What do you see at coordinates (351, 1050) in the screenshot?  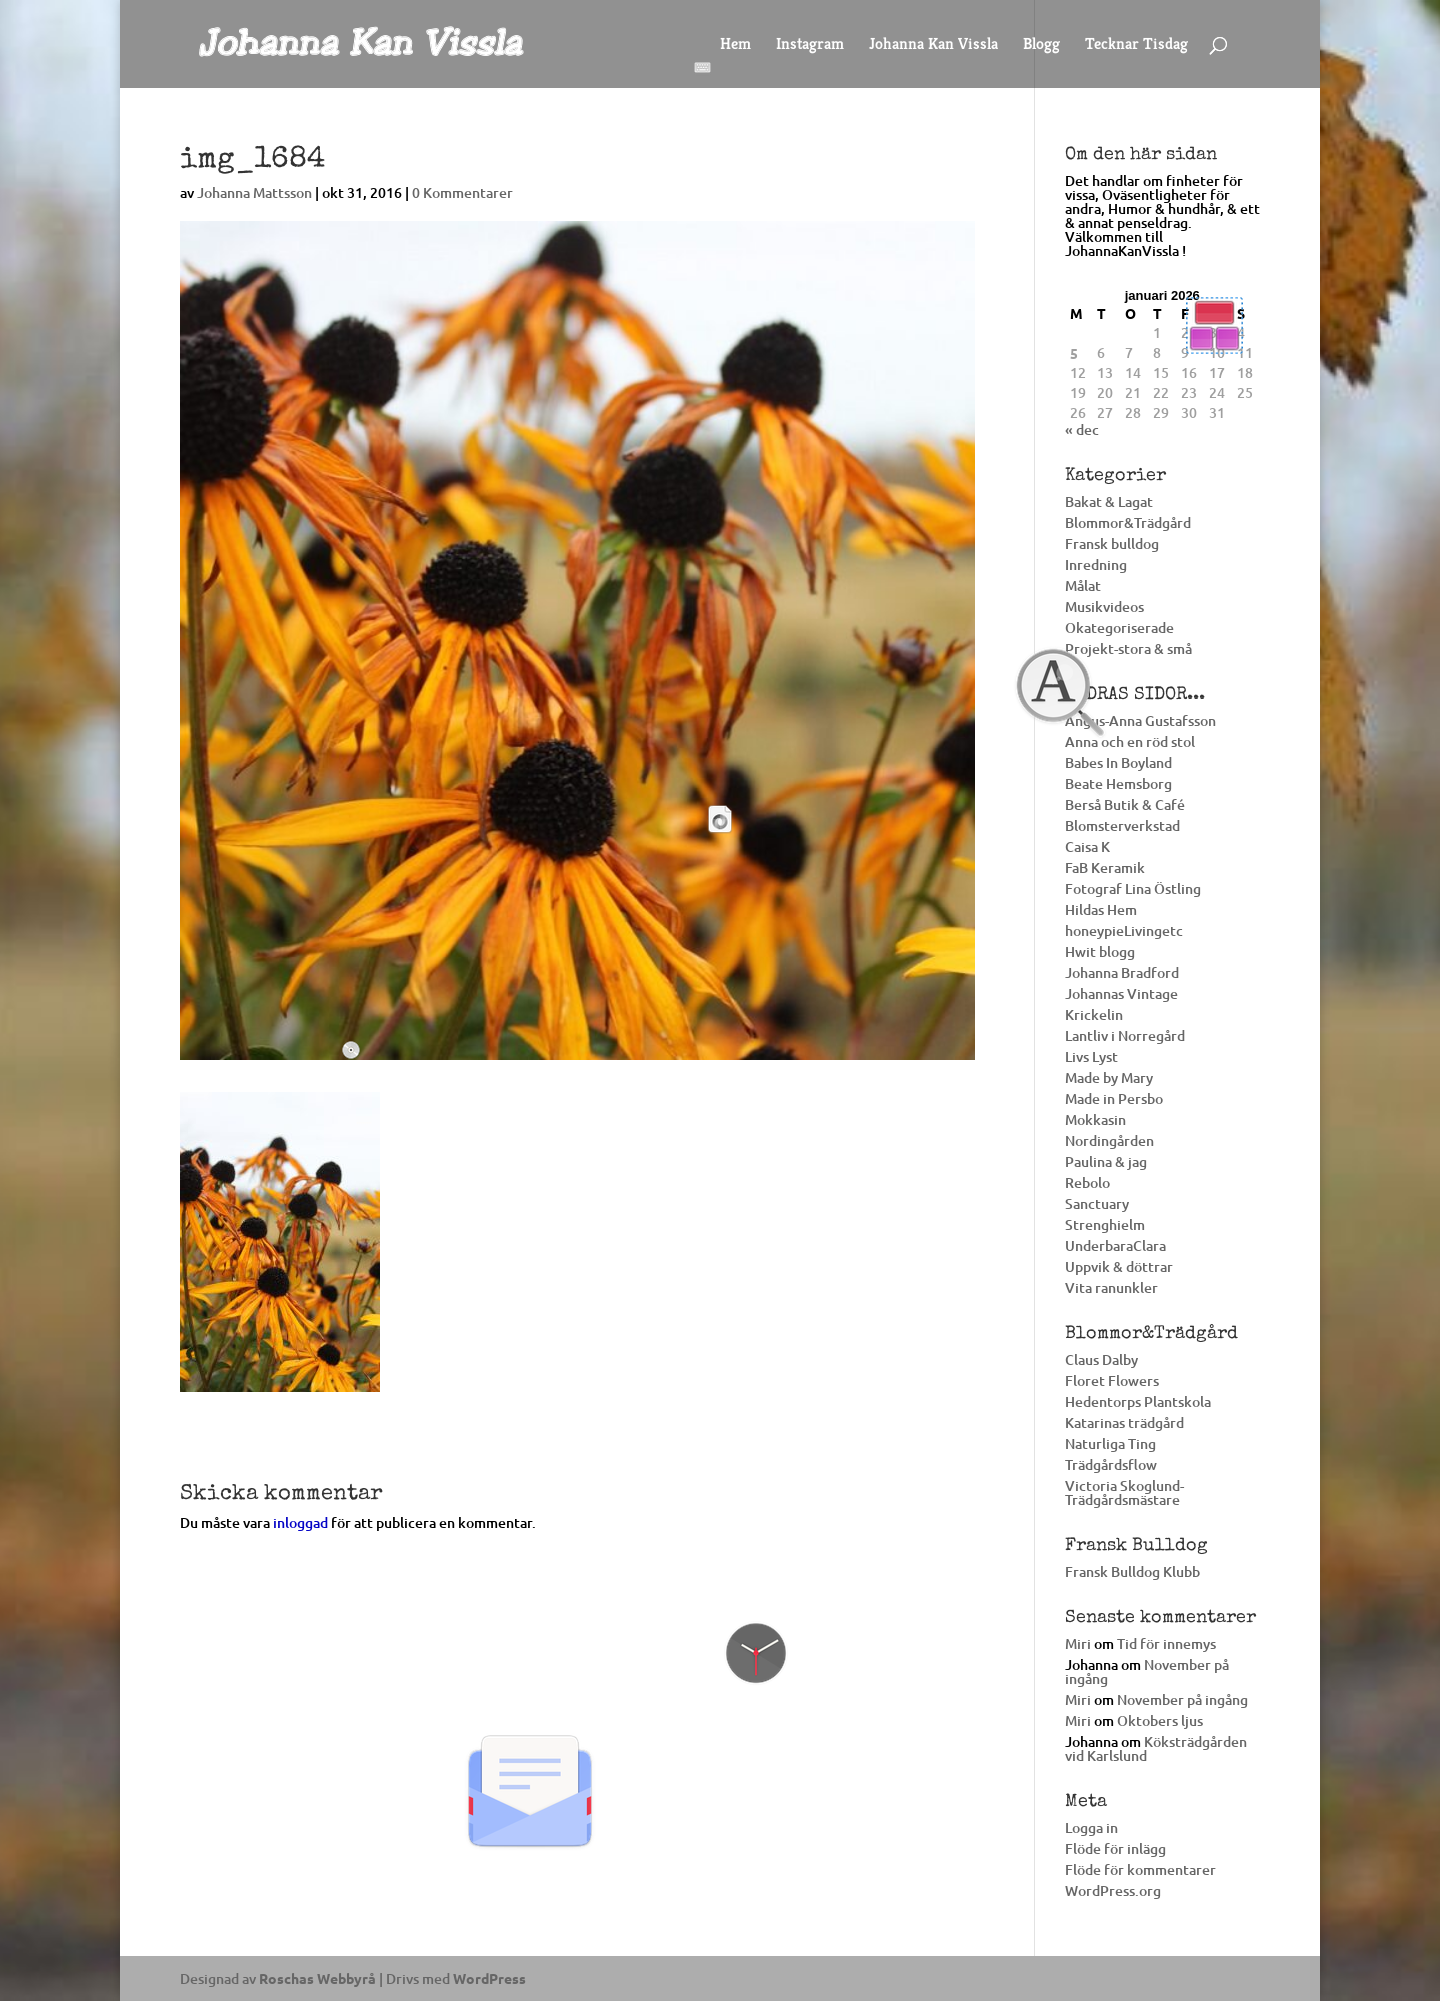 I see `indicates a DVD-R disc drive or media` at bounding box center [351, 1050].